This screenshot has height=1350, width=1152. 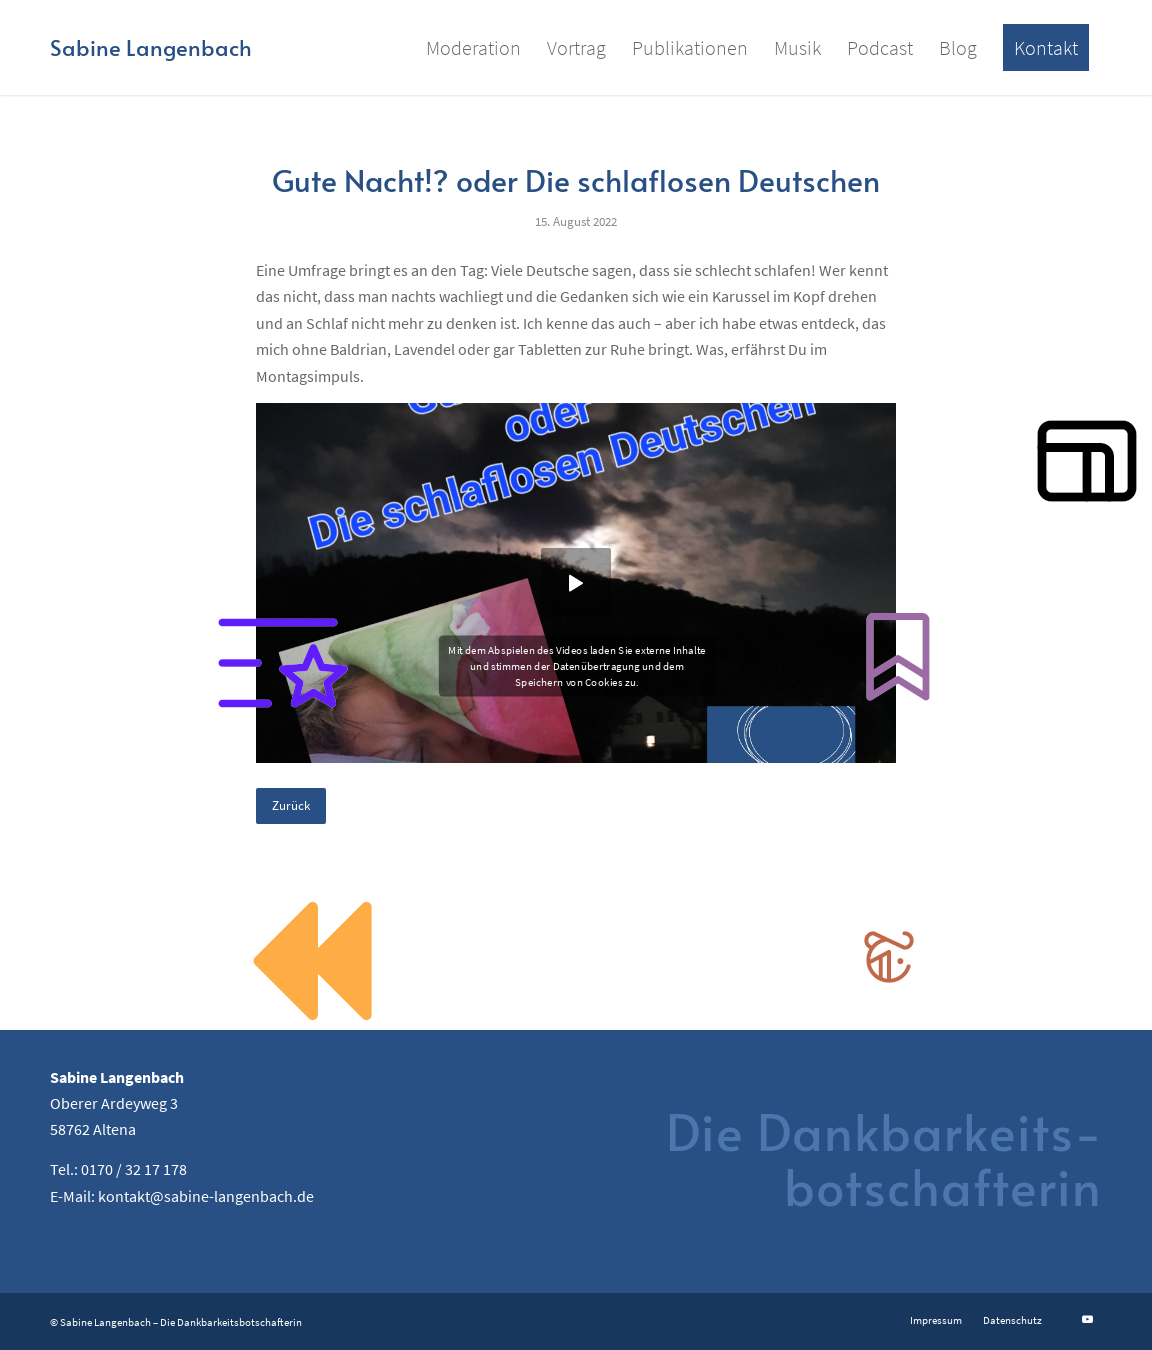 What do you see at coordinates (898, 655) in the screenshot?
I see `save this item for later` at bounding box center [898, 655].